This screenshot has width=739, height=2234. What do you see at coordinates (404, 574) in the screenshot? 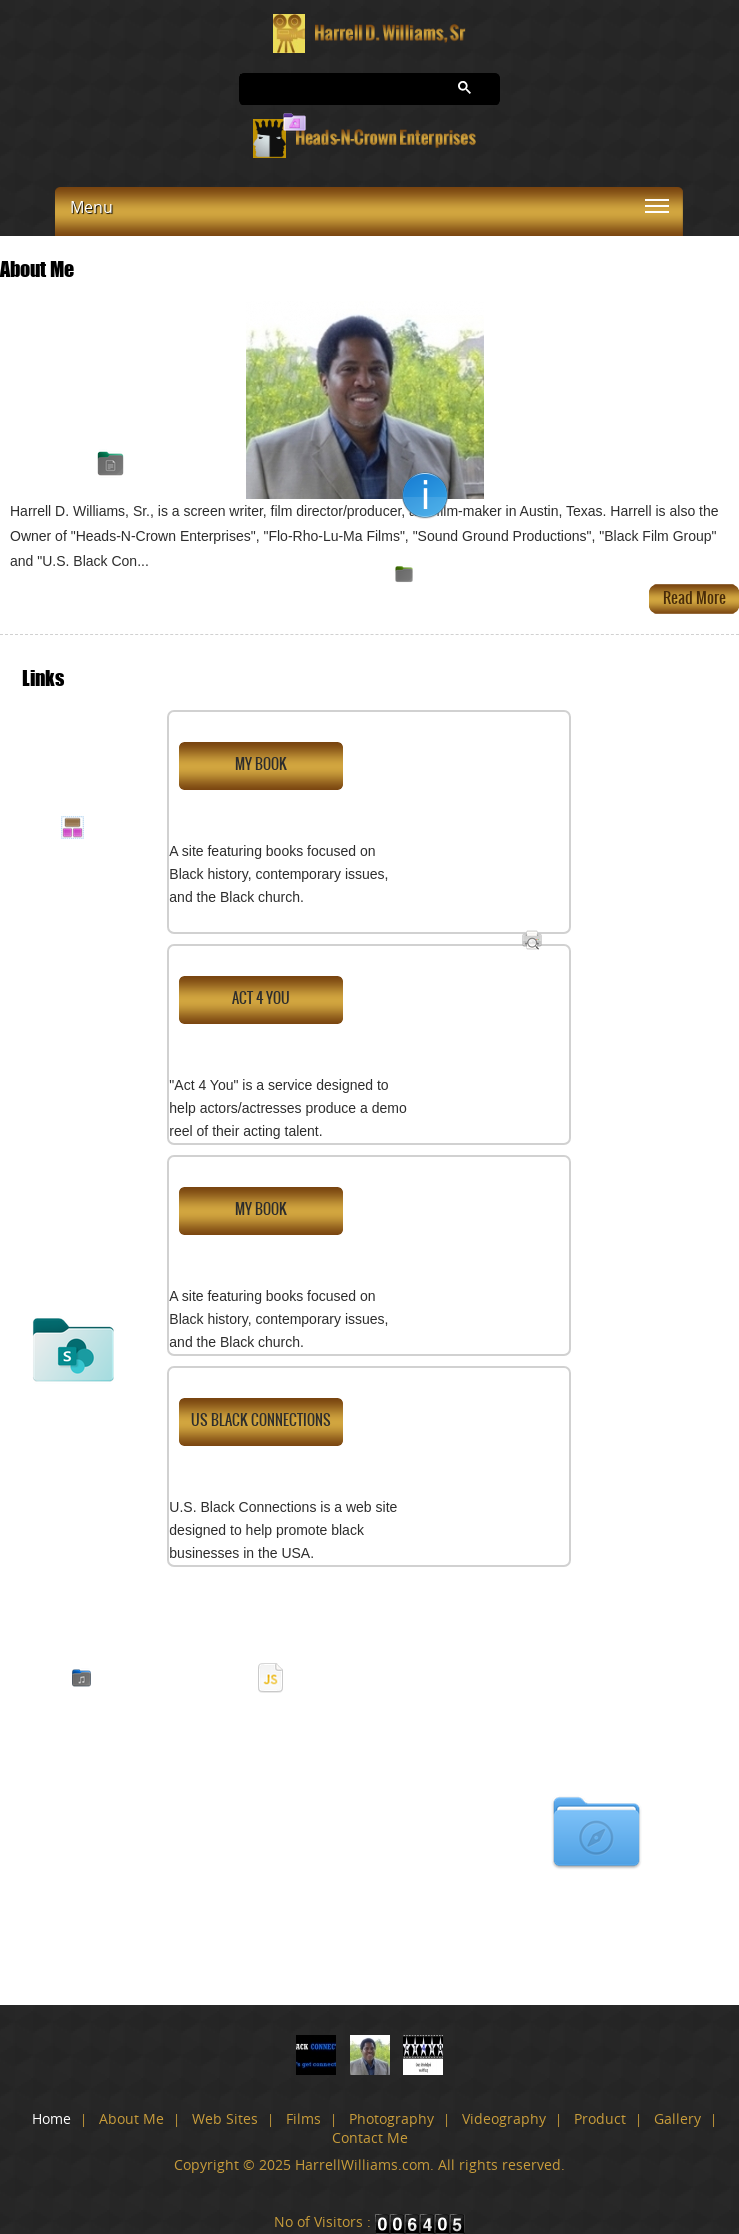
I see `open a folder or directory` at bounding box center [404, 574].